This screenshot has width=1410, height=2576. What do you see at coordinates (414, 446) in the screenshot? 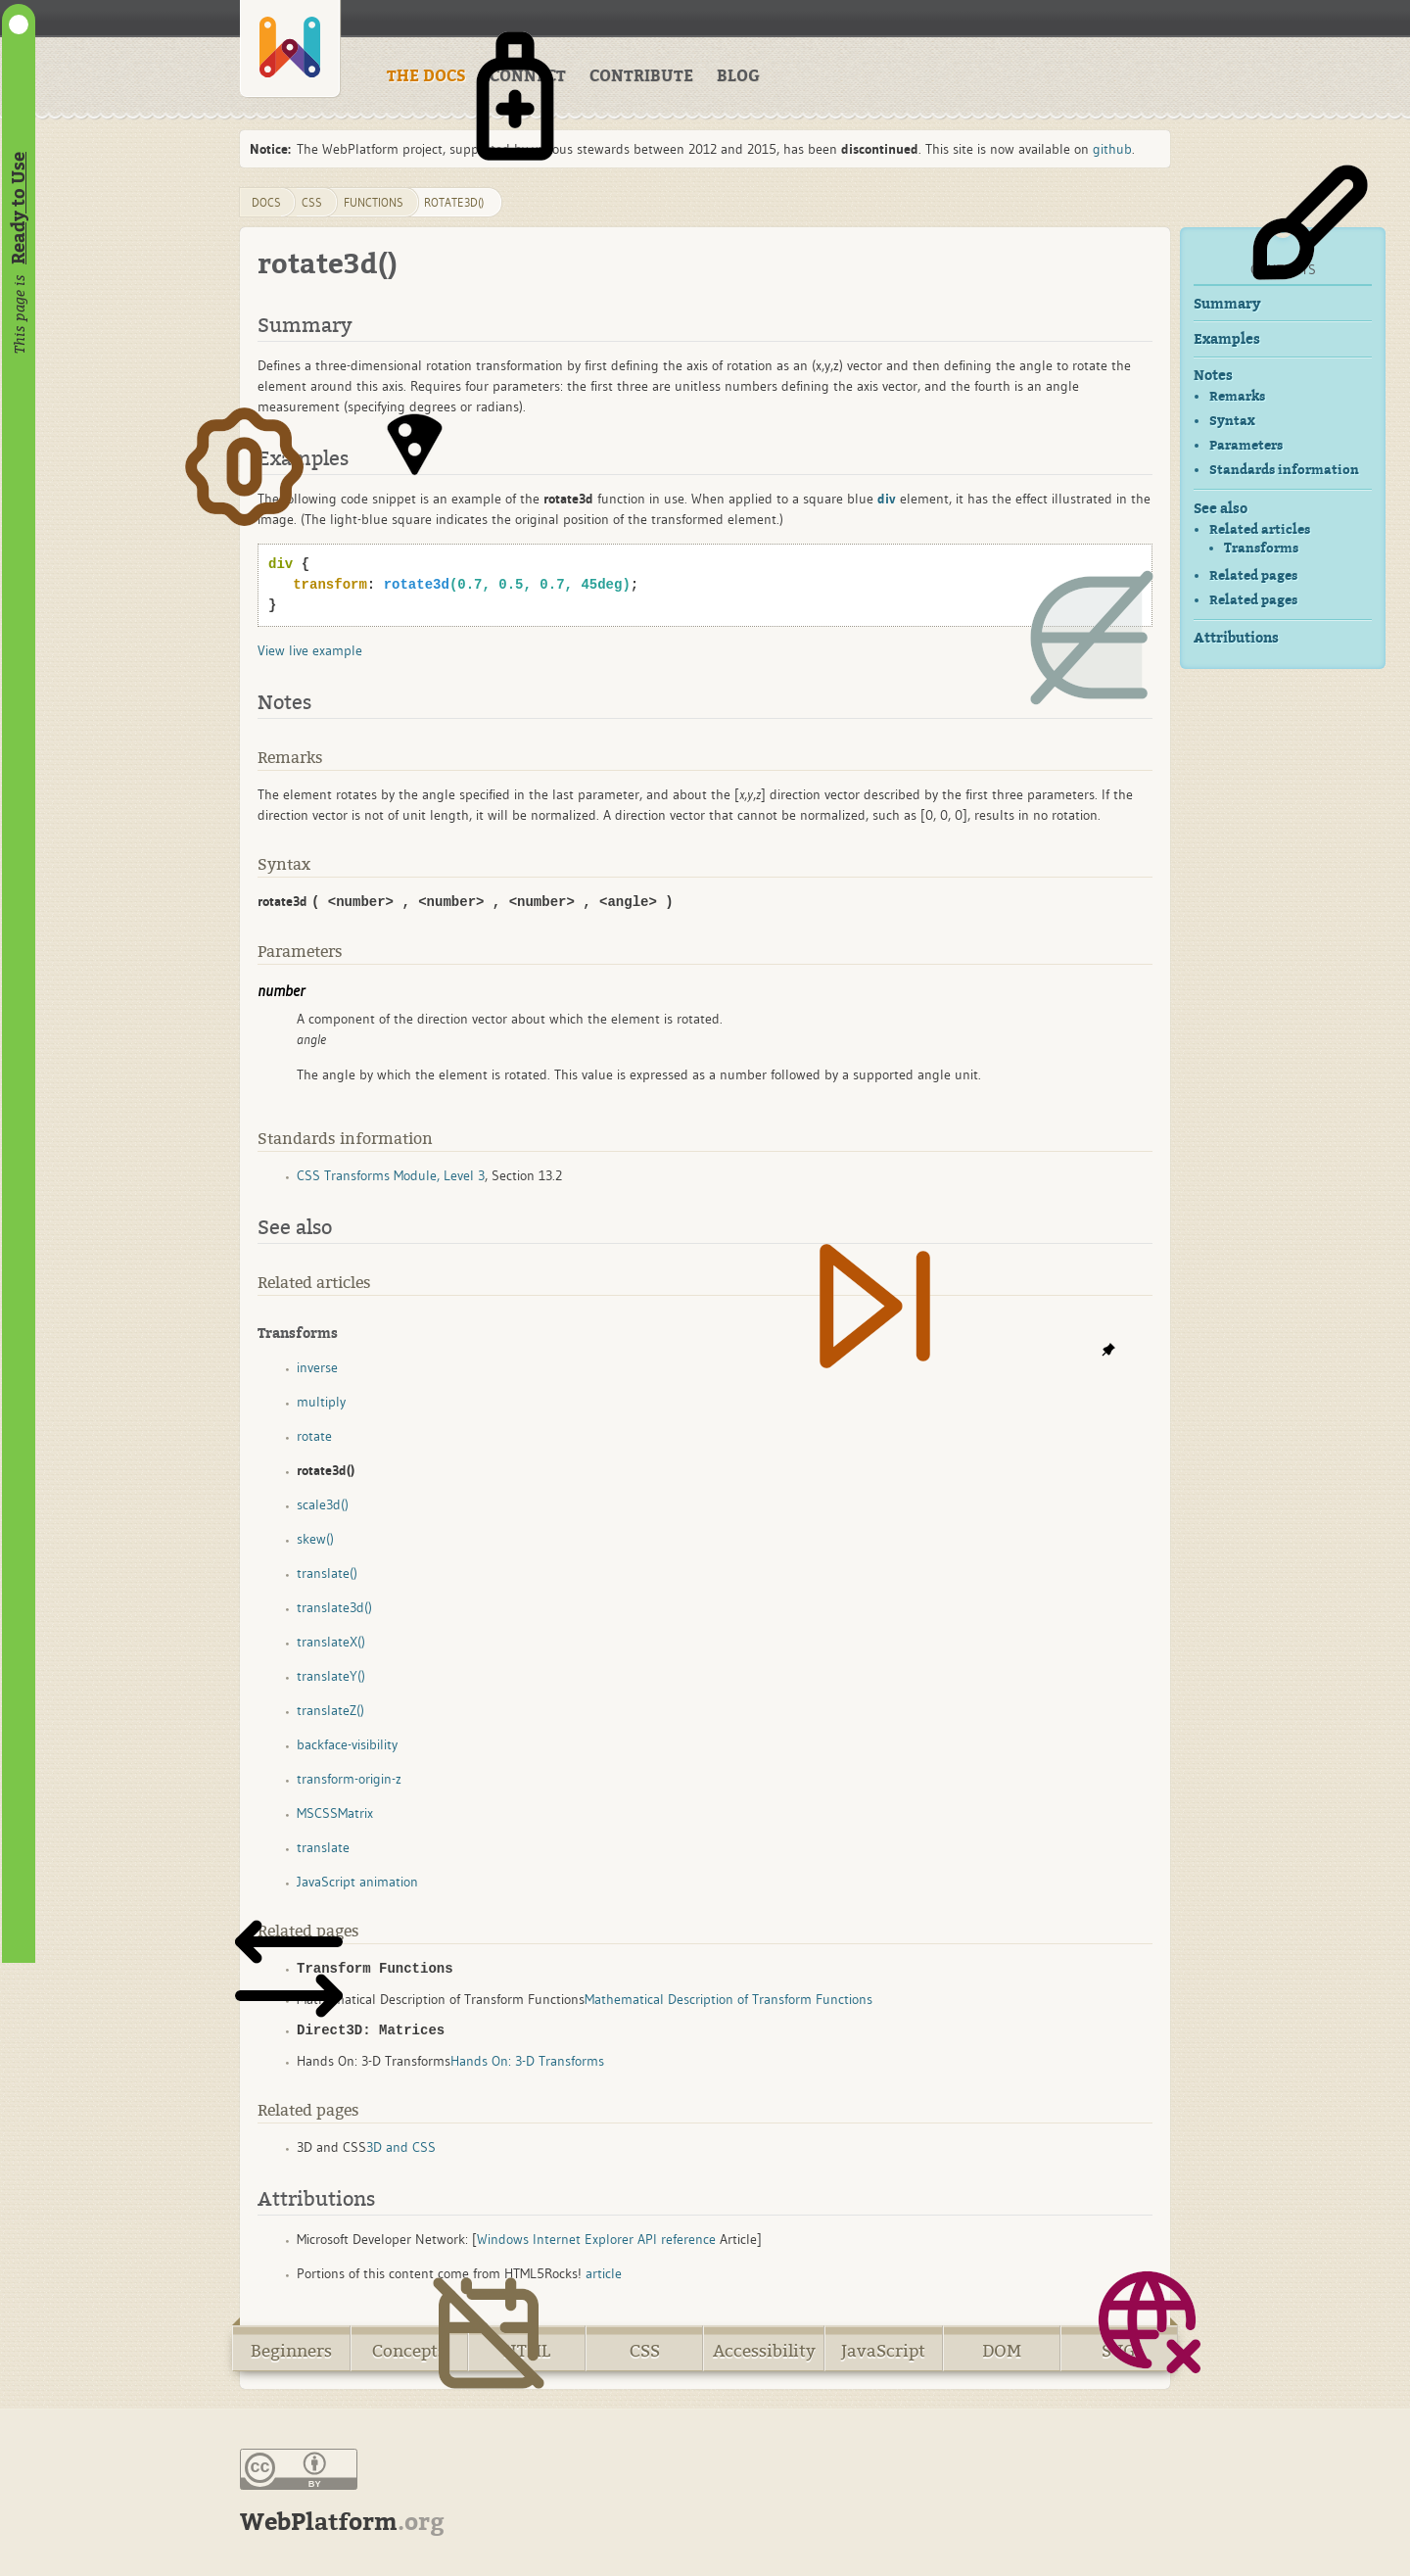
I see `find nearby pizza restaurants` at bounding box center [414, 446].